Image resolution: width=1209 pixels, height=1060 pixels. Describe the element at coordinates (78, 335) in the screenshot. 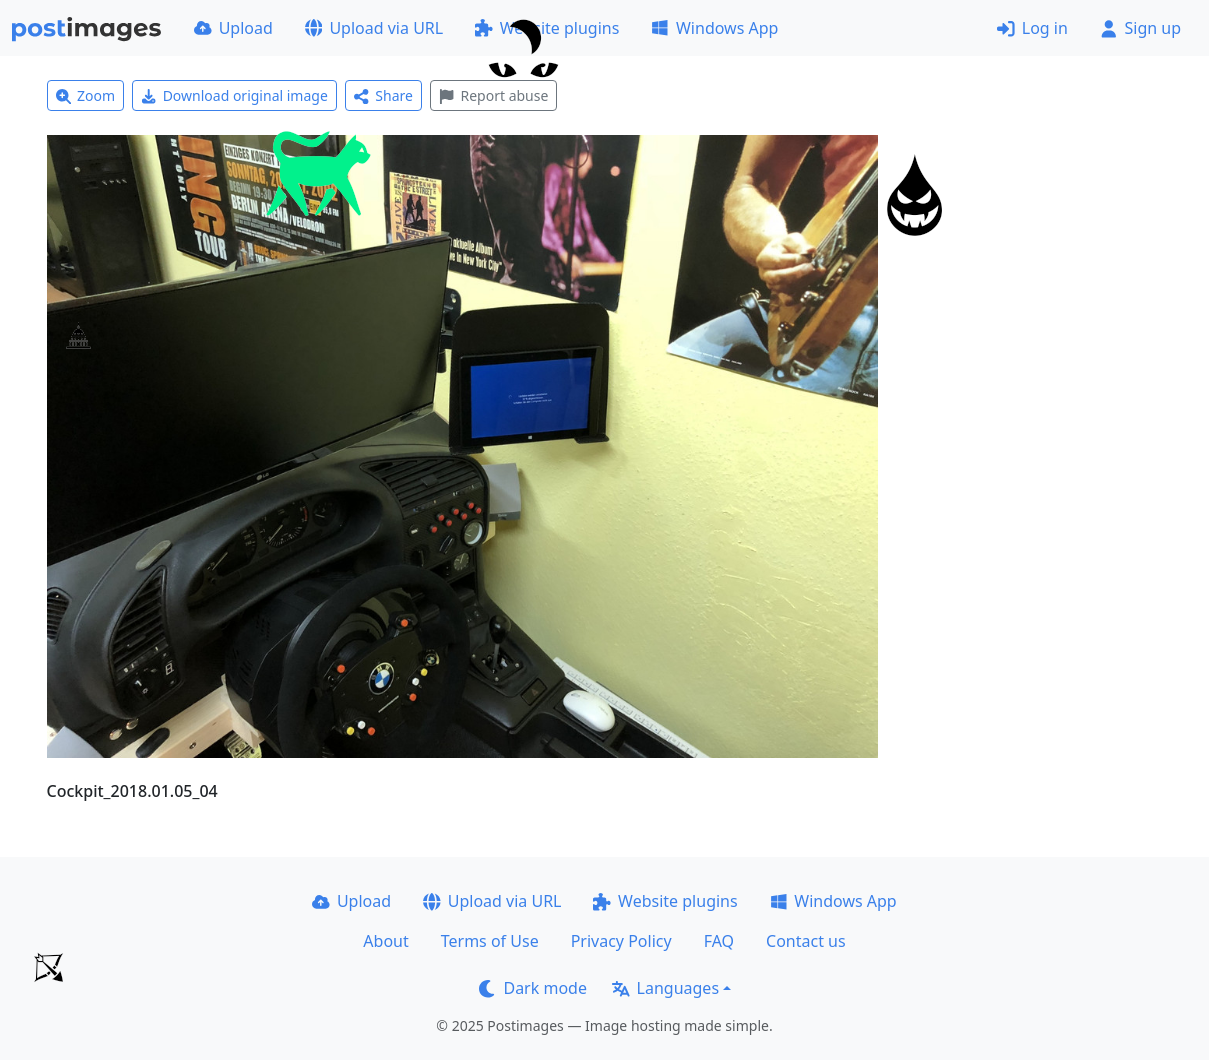

I see `access government or legislative information` at that location.